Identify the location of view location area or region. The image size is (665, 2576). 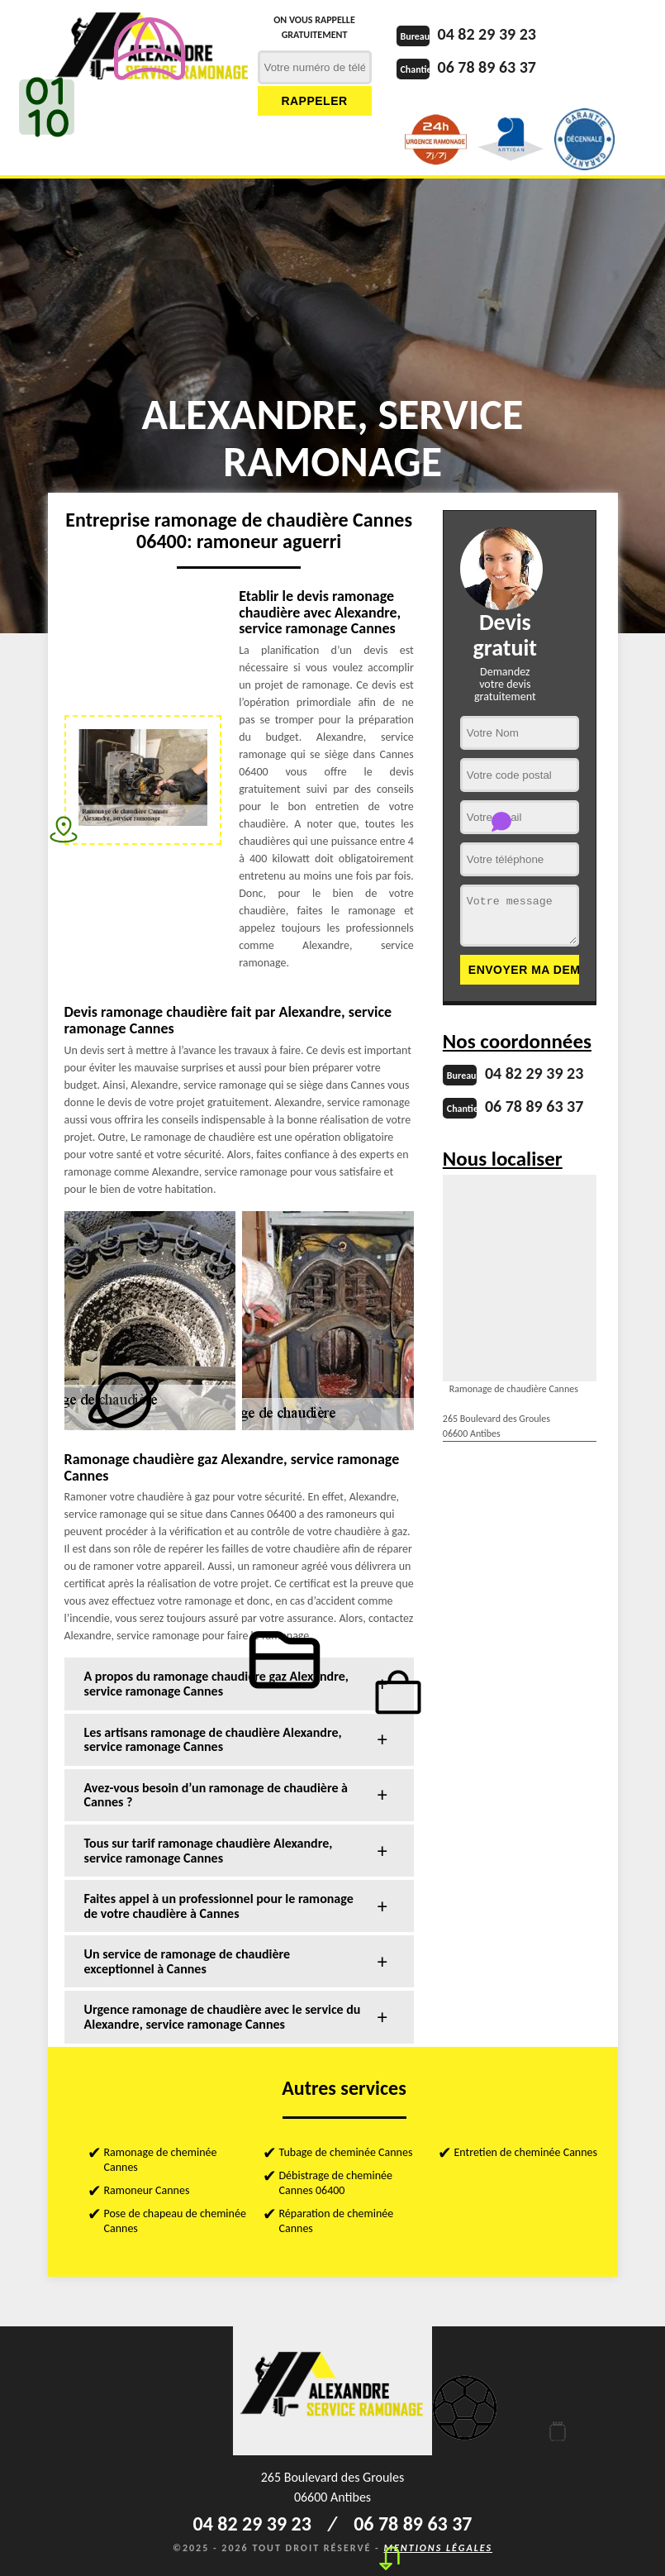
(64, 830).